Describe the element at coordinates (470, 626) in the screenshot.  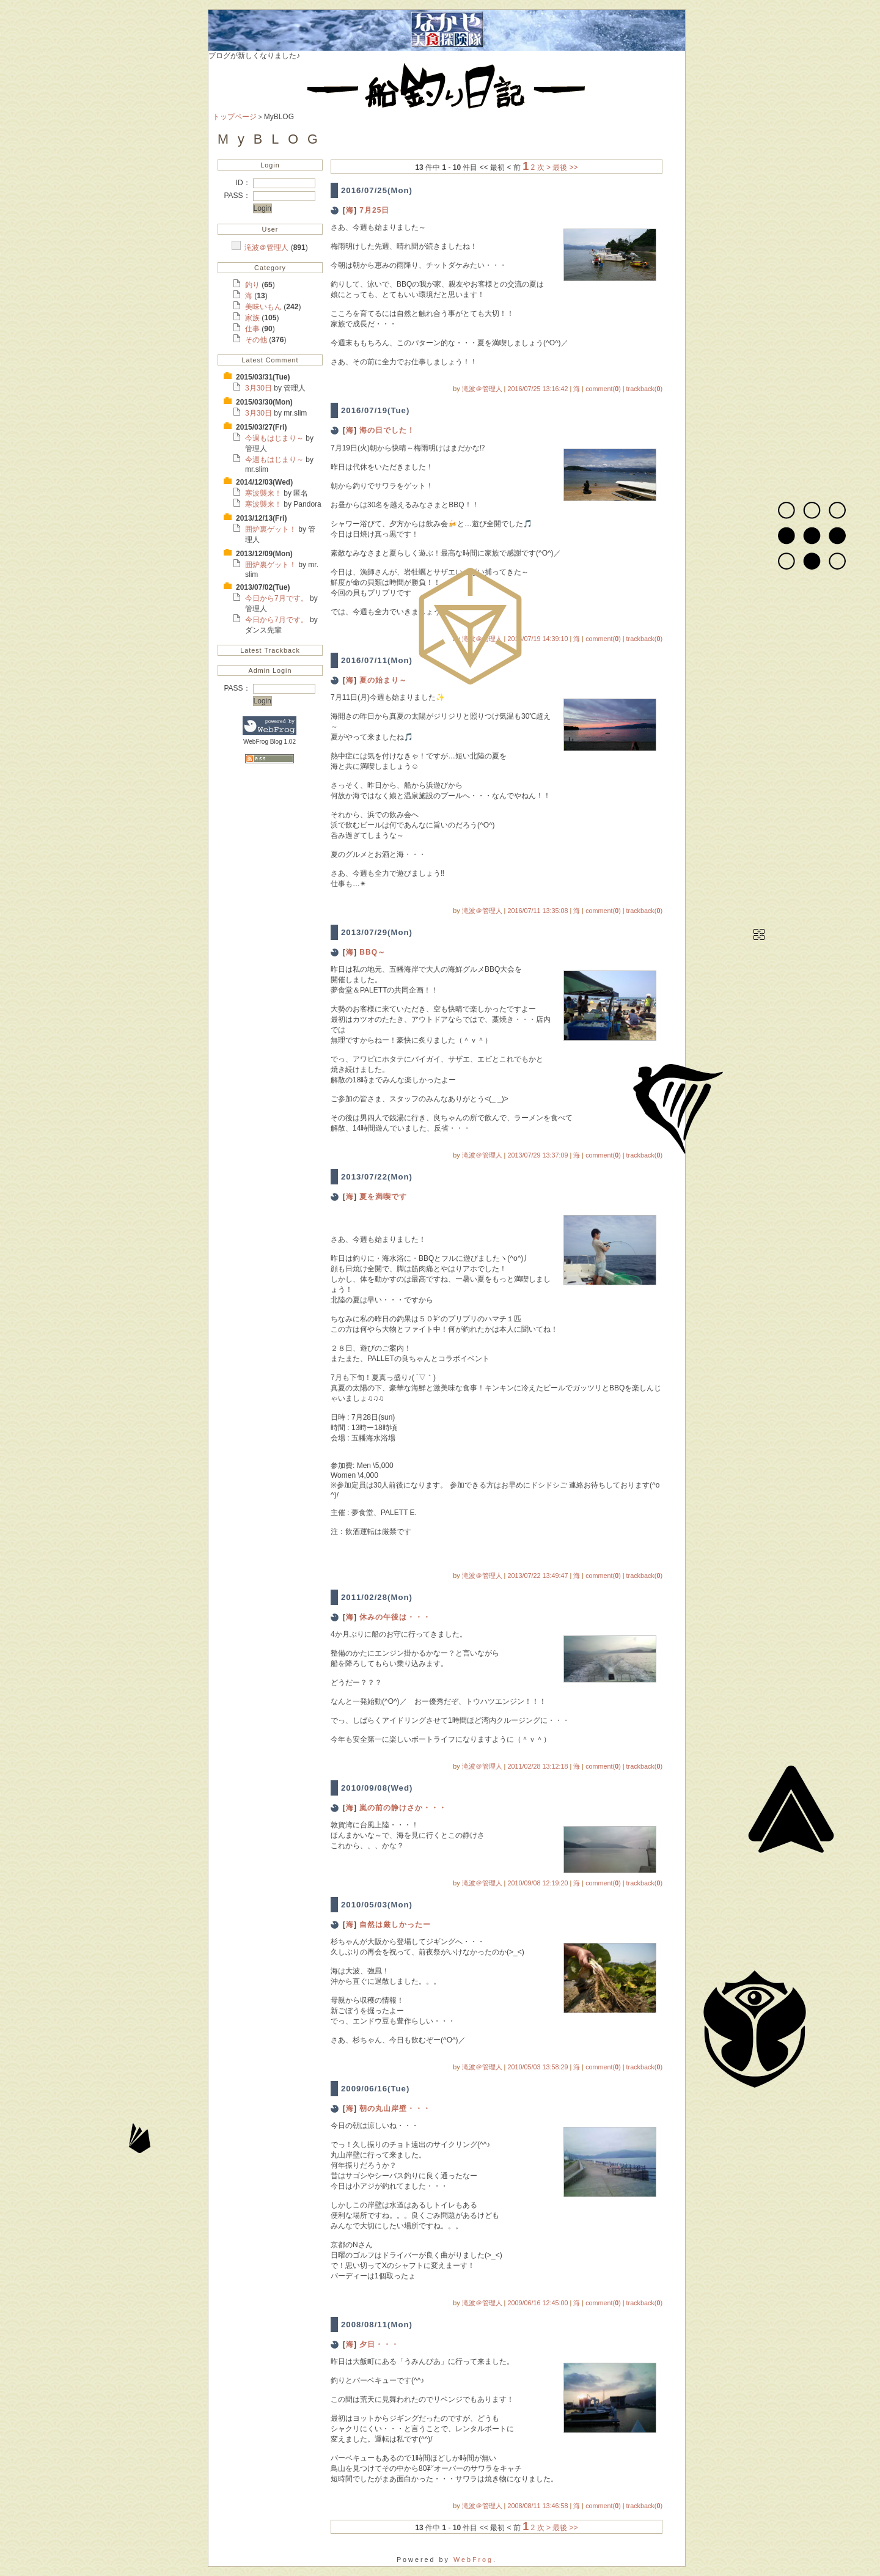
I see `open the Ingress app` at that location.